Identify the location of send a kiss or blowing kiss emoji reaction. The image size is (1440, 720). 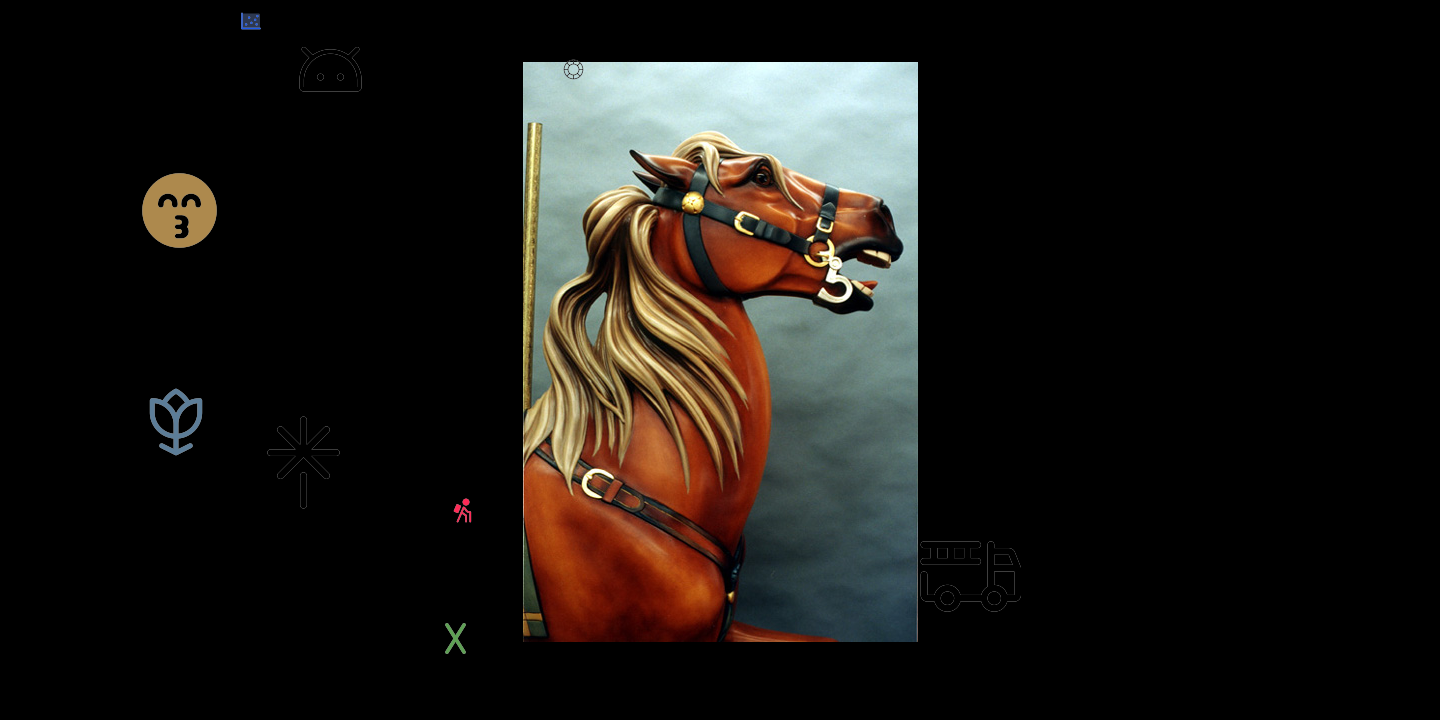
(179, 210).